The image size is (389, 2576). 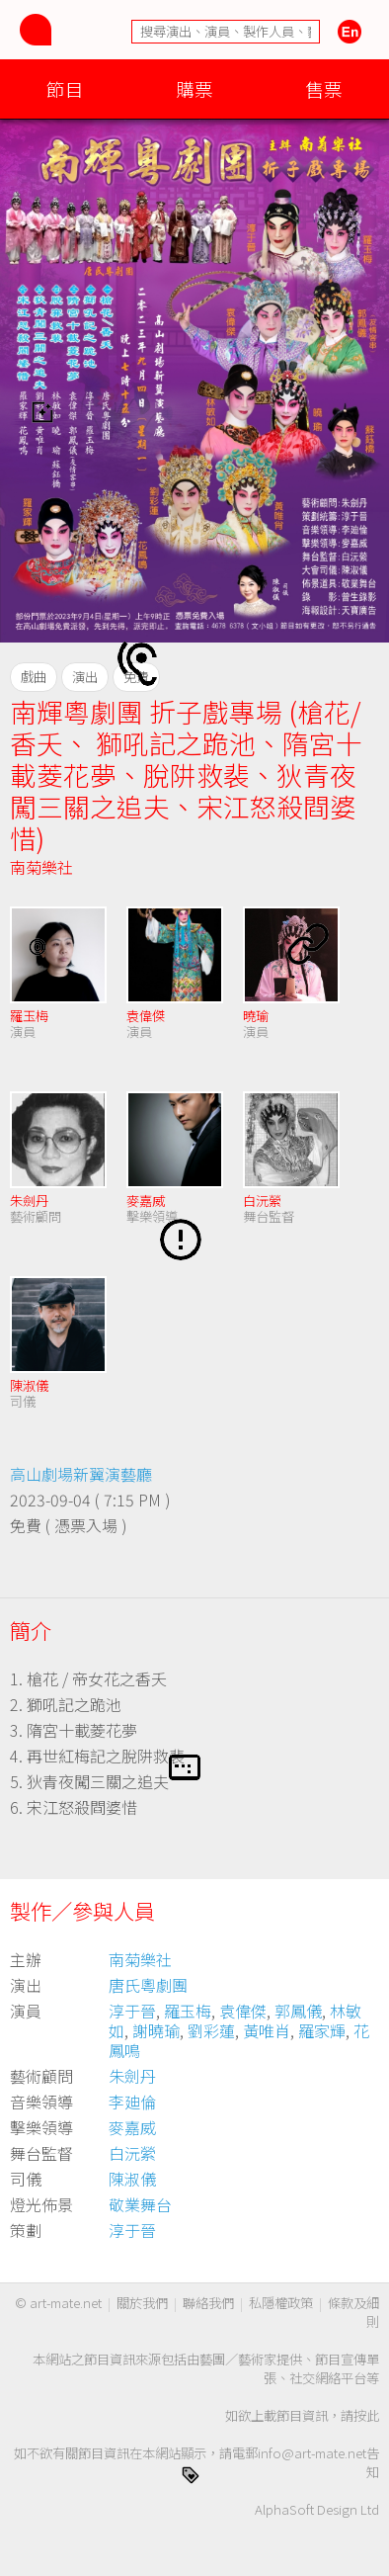 I want to click on copy or share a link, so click(x=308, y=944).